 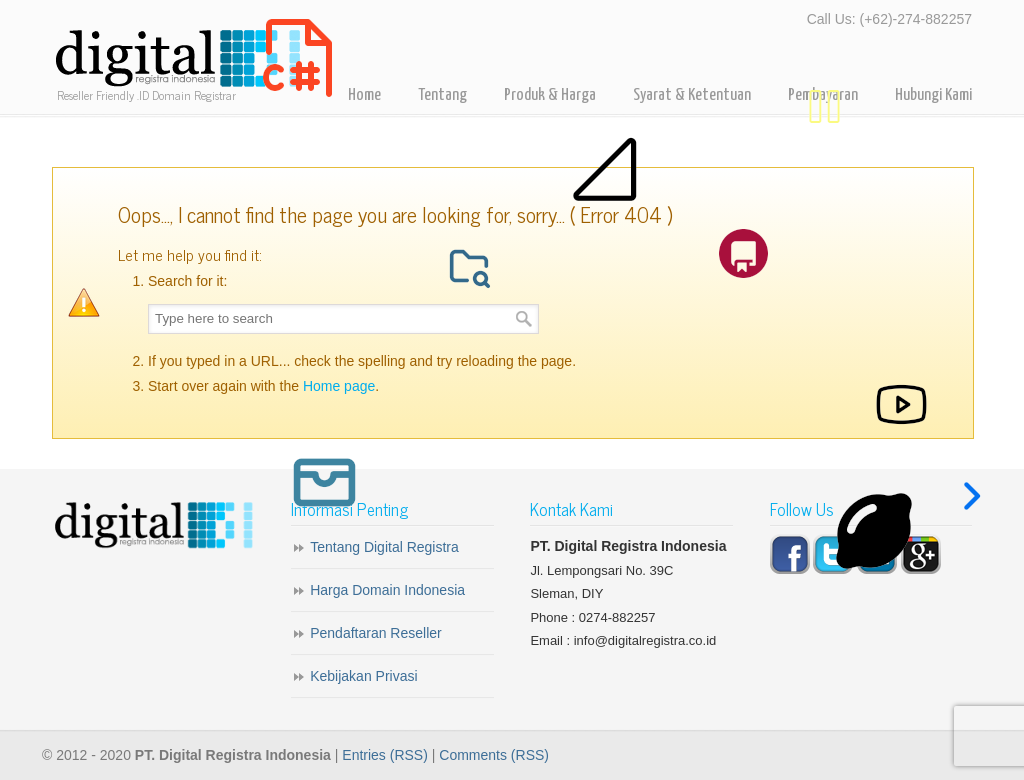 I want to click on a C# source code file, so click(x=299, y=58).